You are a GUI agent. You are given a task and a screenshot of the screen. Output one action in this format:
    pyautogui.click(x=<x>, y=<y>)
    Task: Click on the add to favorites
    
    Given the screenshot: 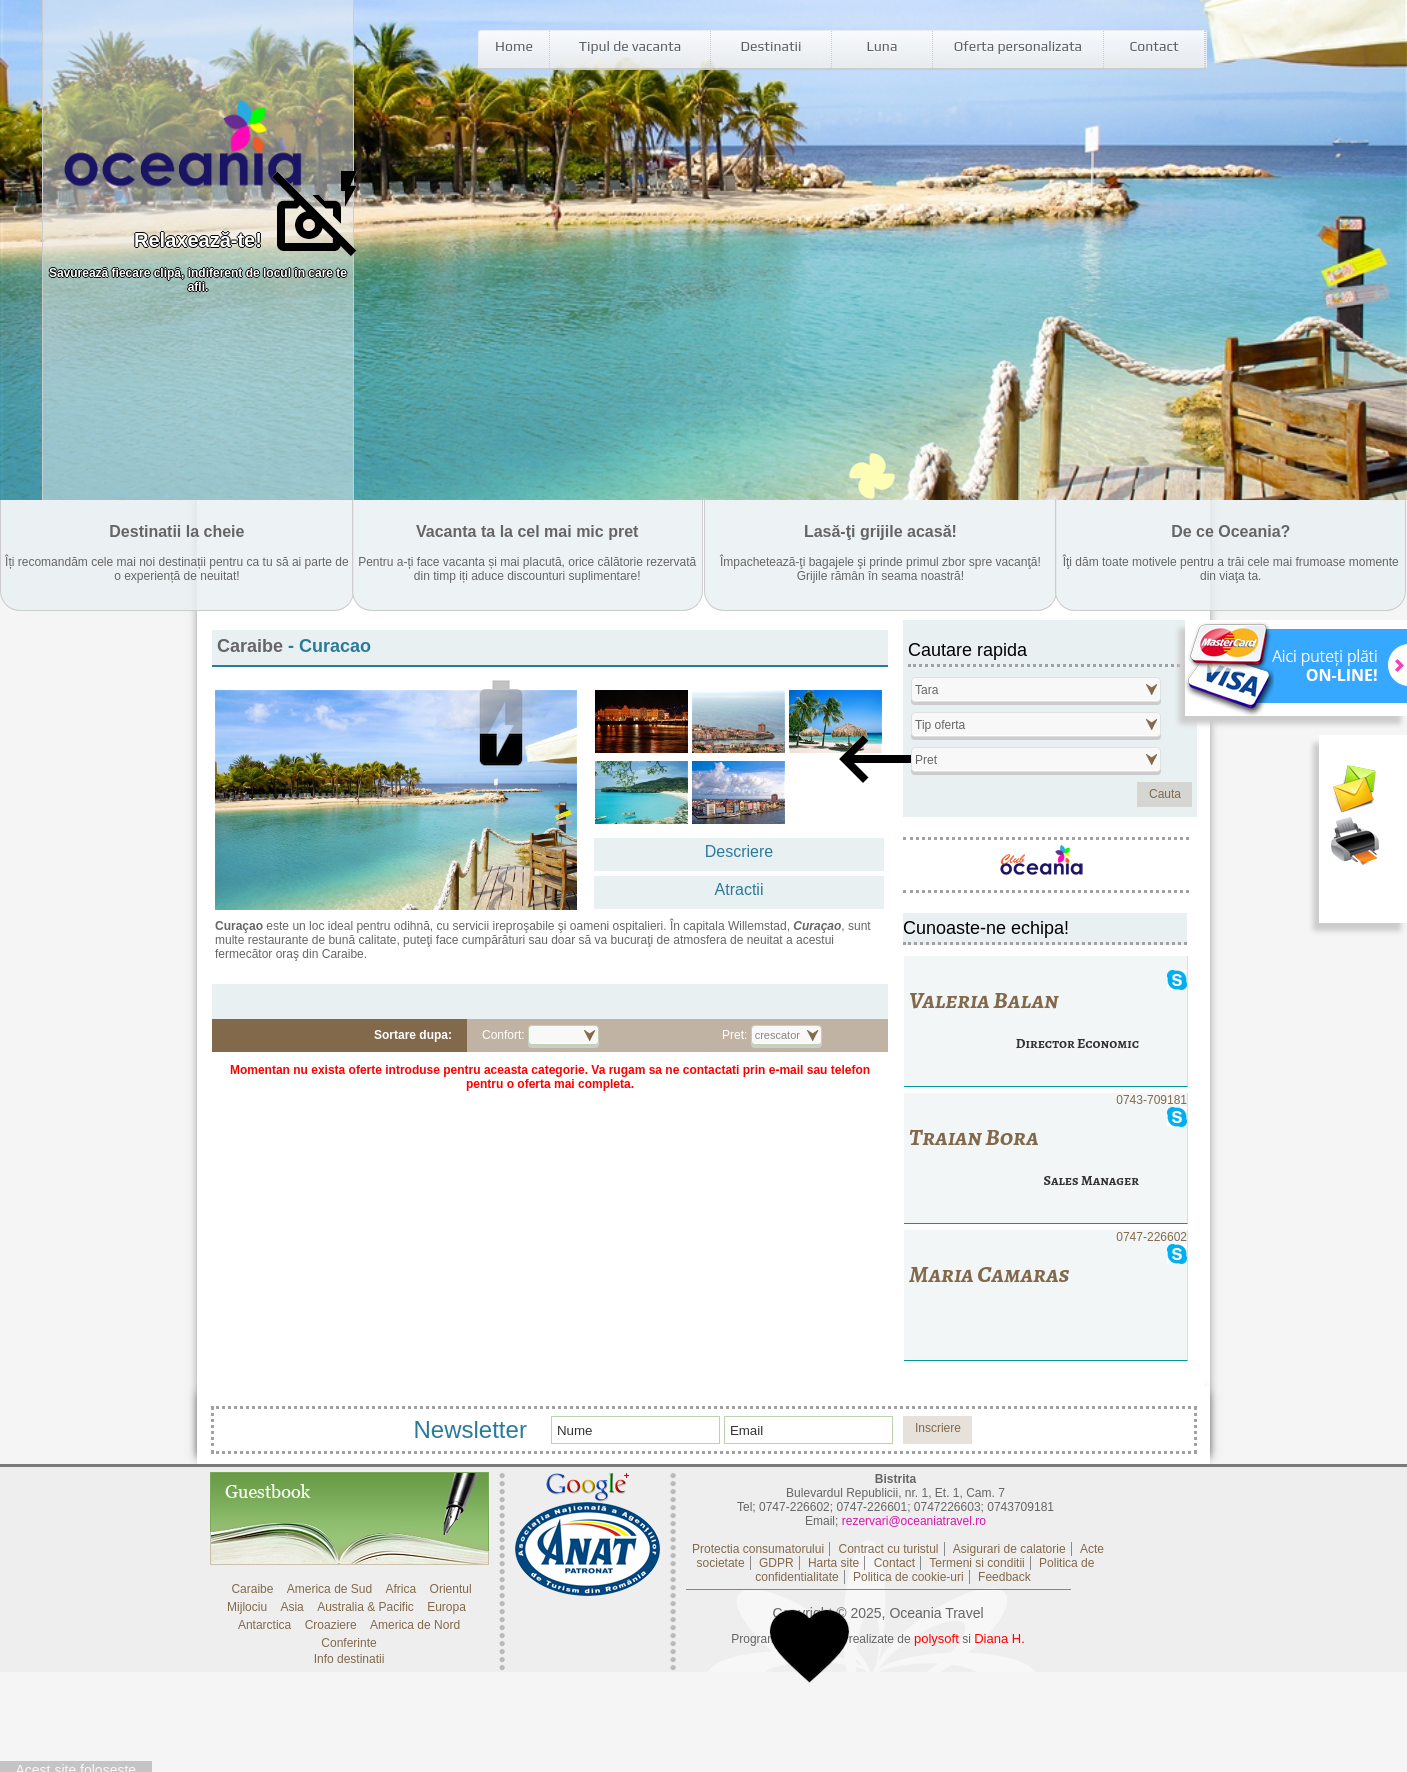 What is the action you would take?
    pyautogui.click(x=809, y=1645)
    